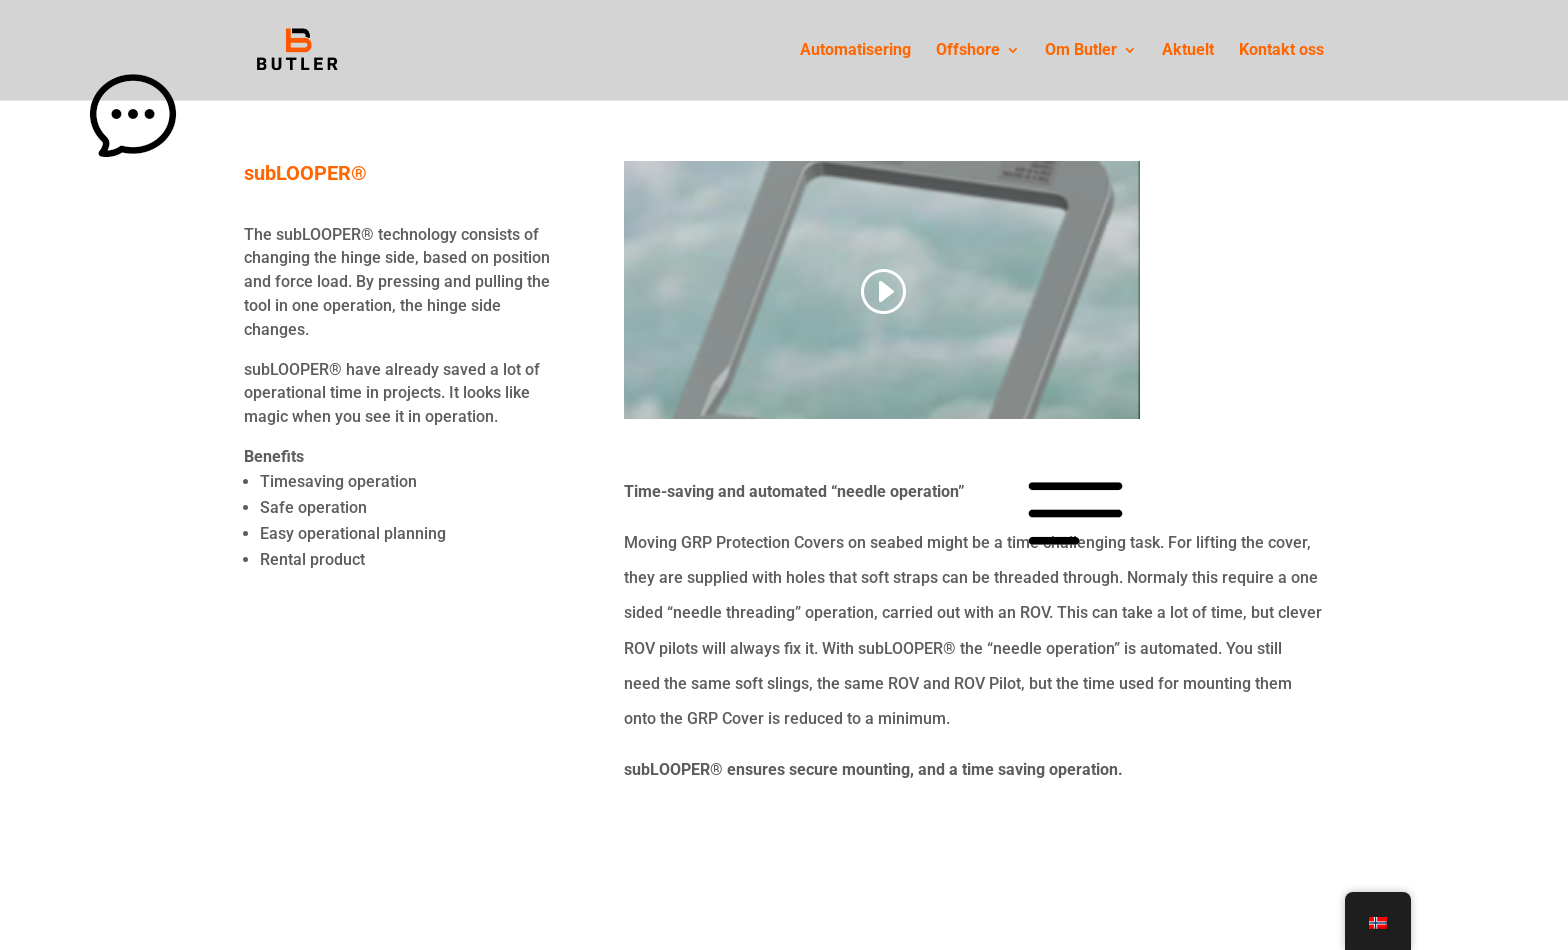 This screenshot has width=1568, height=950. Describe the element at coordinates (133, 114) in the screenshot. I see `open chat or messaging` at that location.